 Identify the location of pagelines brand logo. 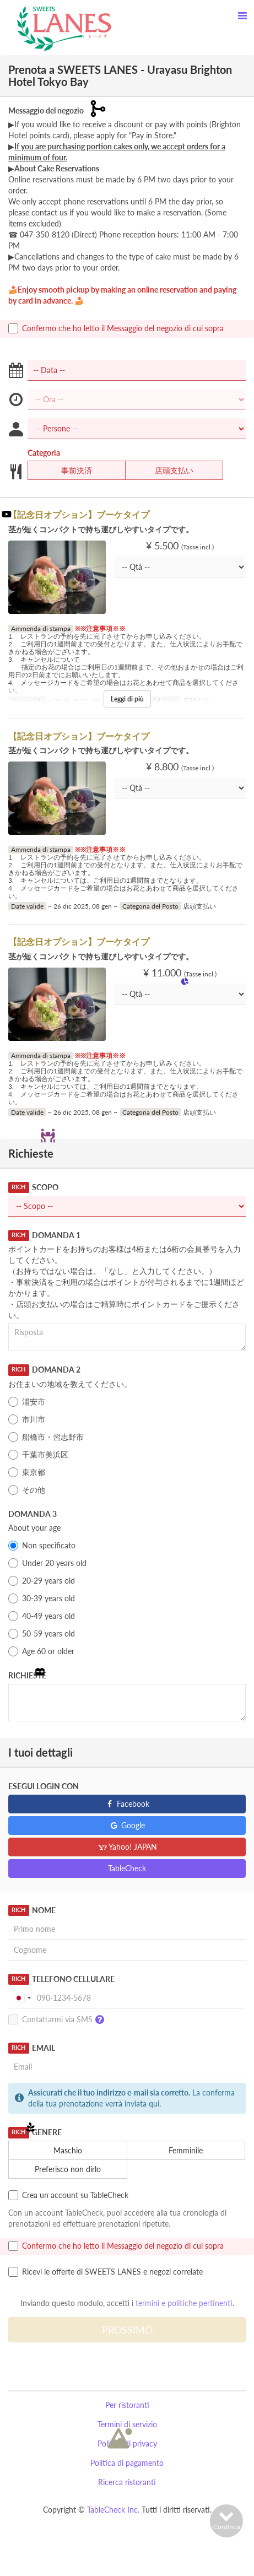
(30, 2128).